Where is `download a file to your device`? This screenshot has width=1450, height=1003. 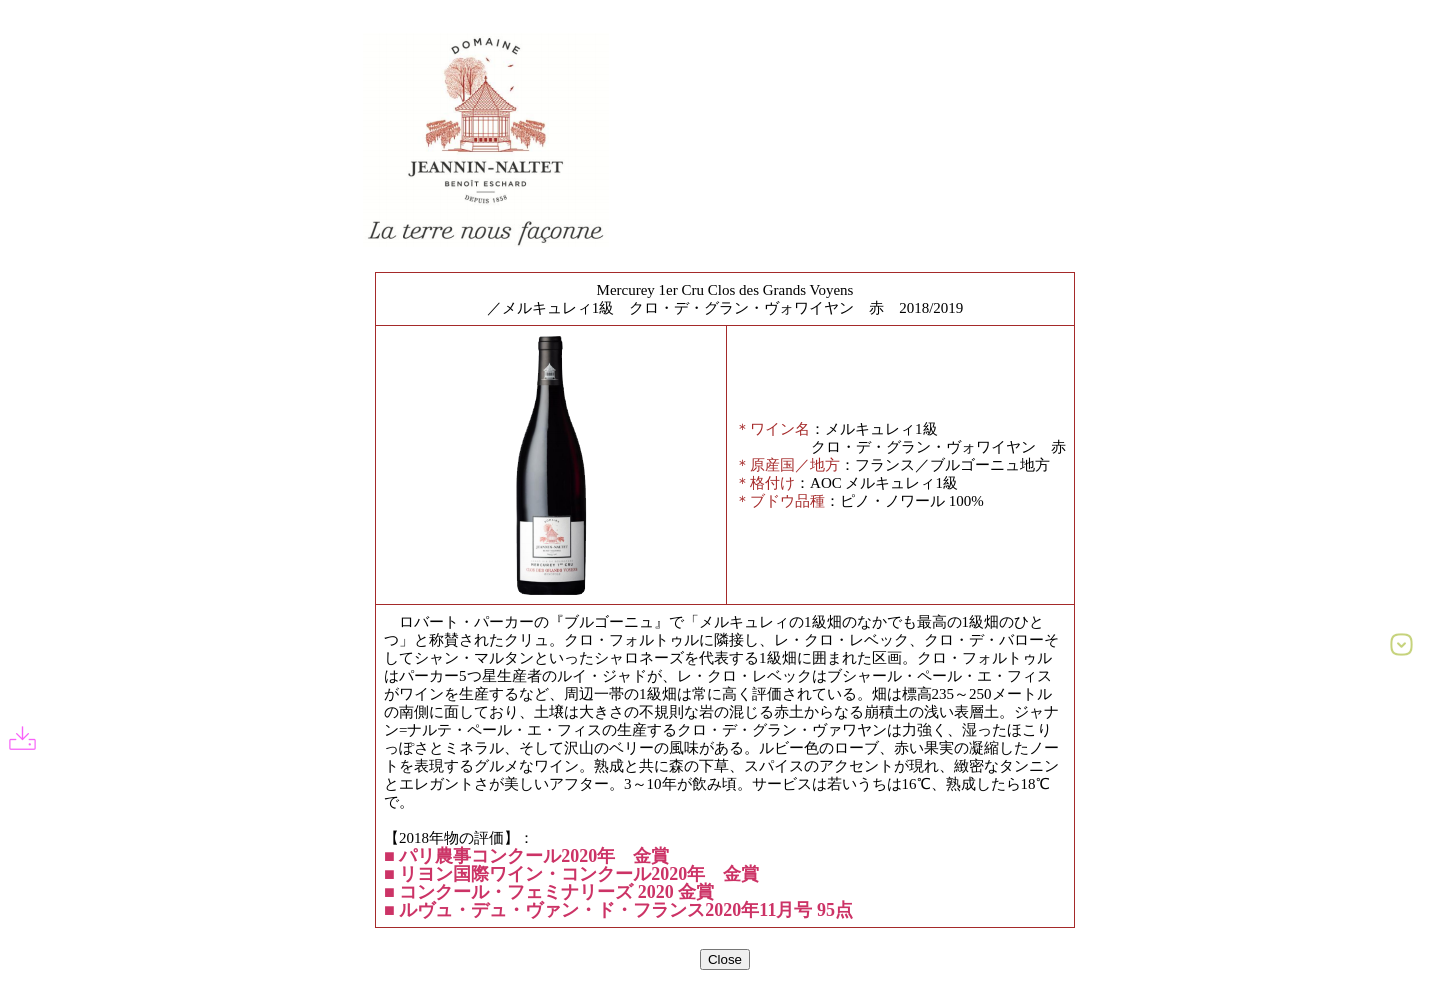 download a file to your device is located at coordinates (22, 739).